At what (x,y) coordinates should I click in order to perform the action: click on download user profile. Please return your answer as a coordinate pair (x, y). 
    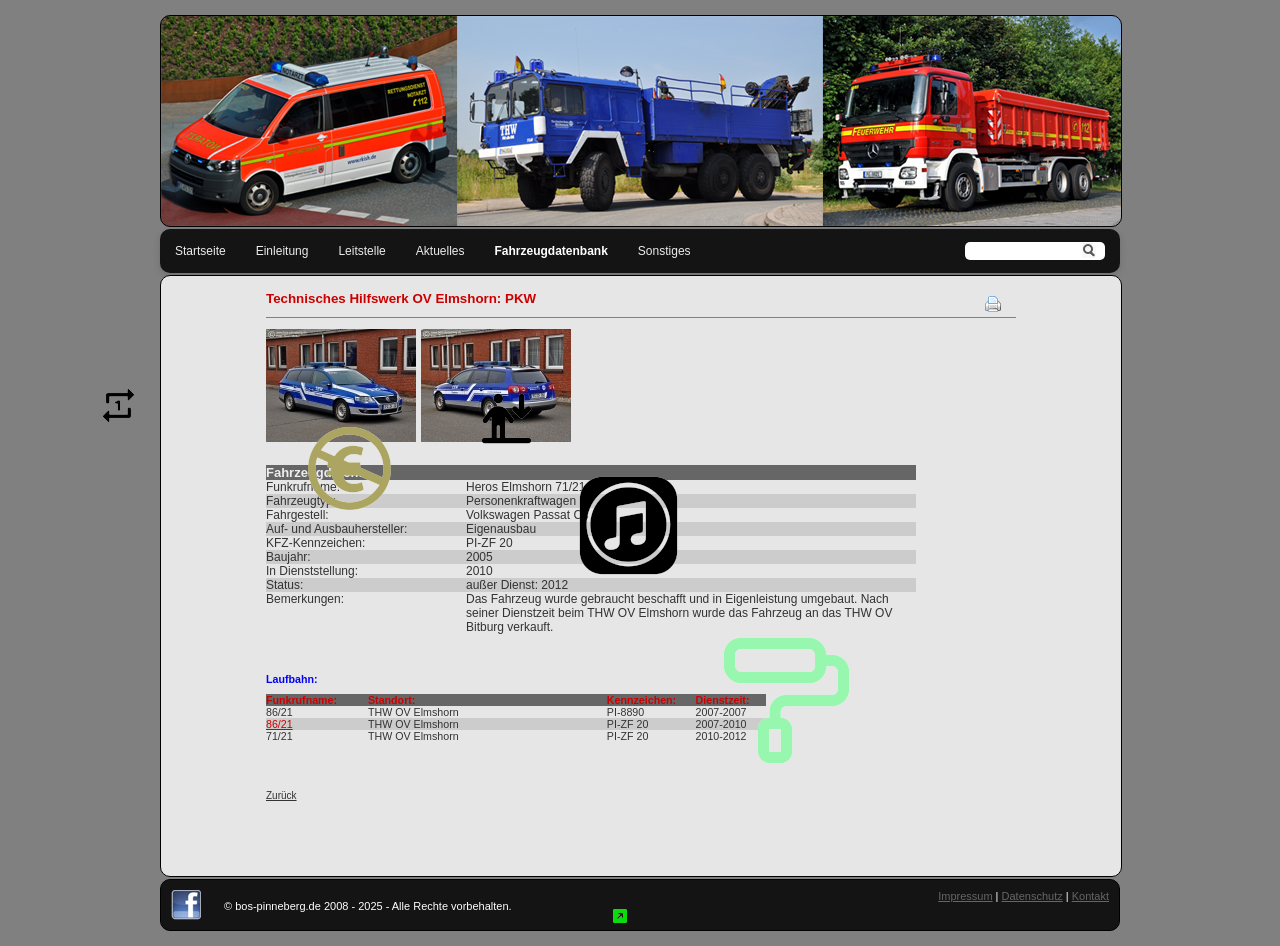
    Looking at the image, I should click on (506, 418).